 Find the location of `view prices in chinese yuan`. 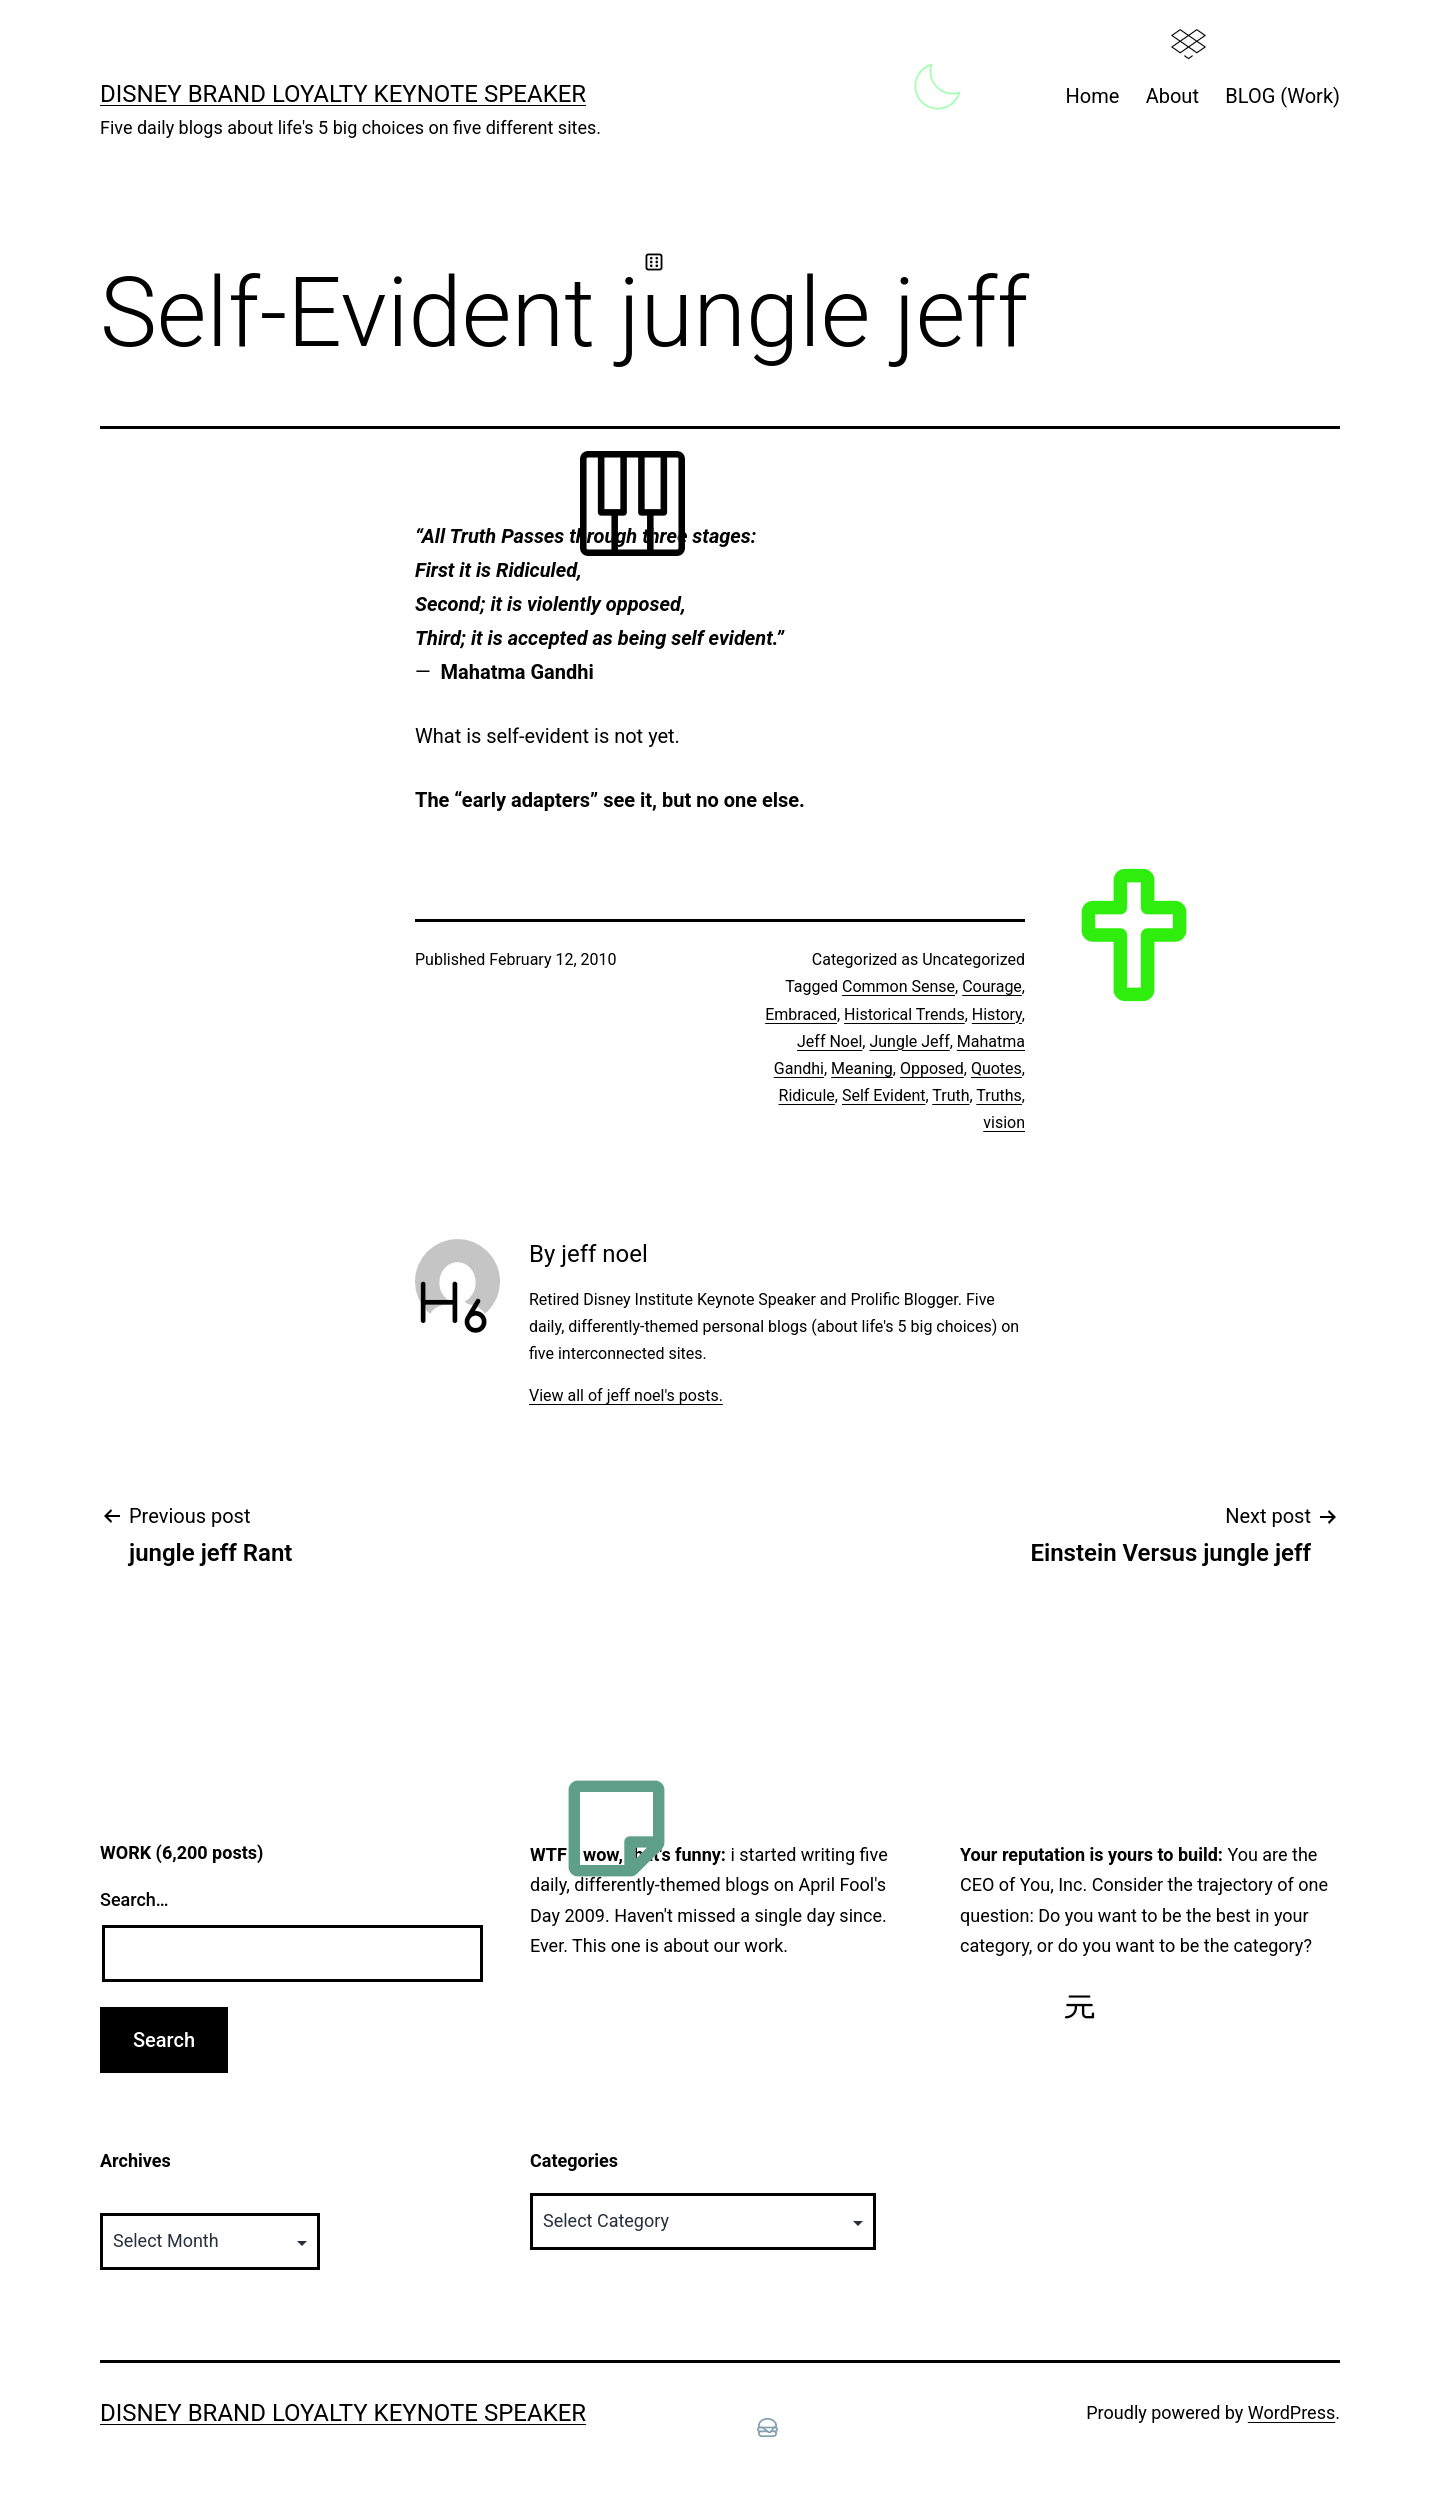

view prices in chinese yuan is located at coordinates (1079, 2007).